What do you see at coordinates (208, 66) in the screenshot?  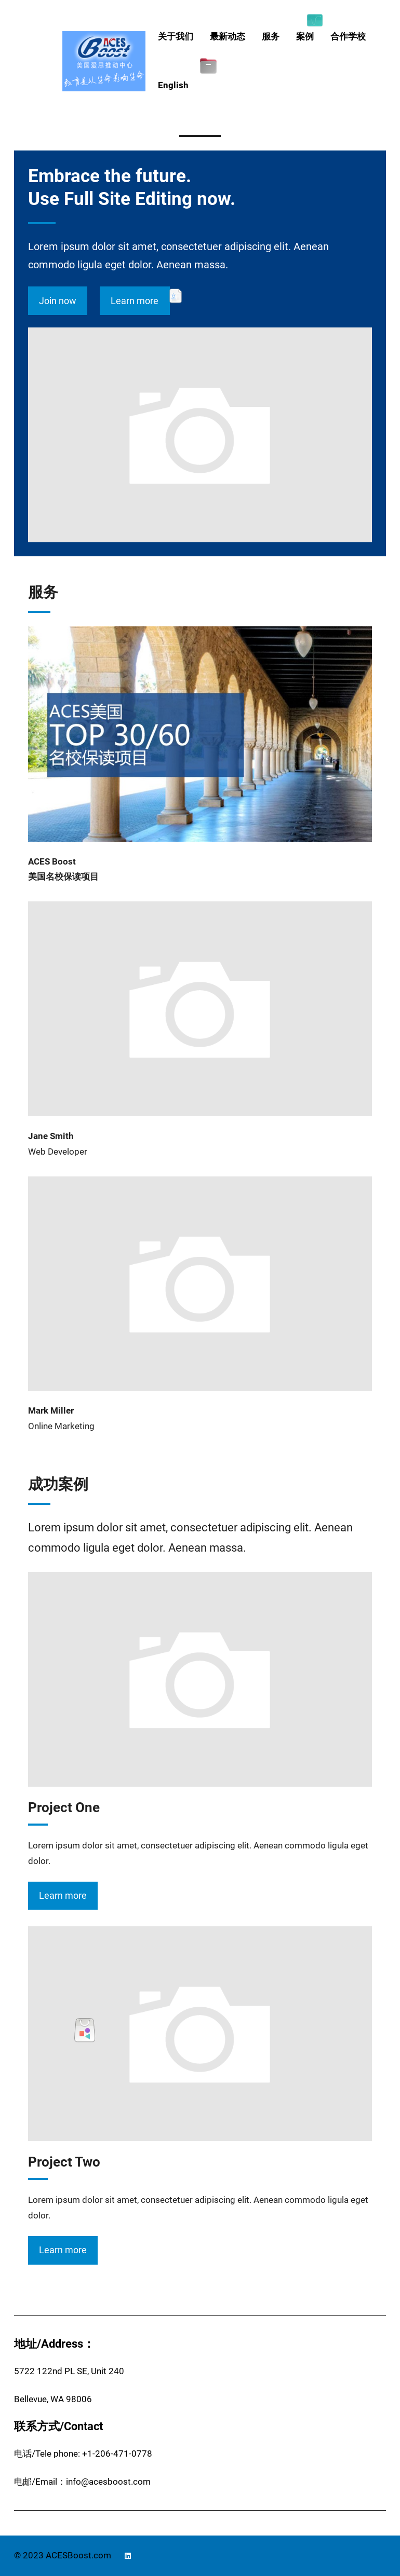 I see `open the file manager application` at bounding box center [208, 66].